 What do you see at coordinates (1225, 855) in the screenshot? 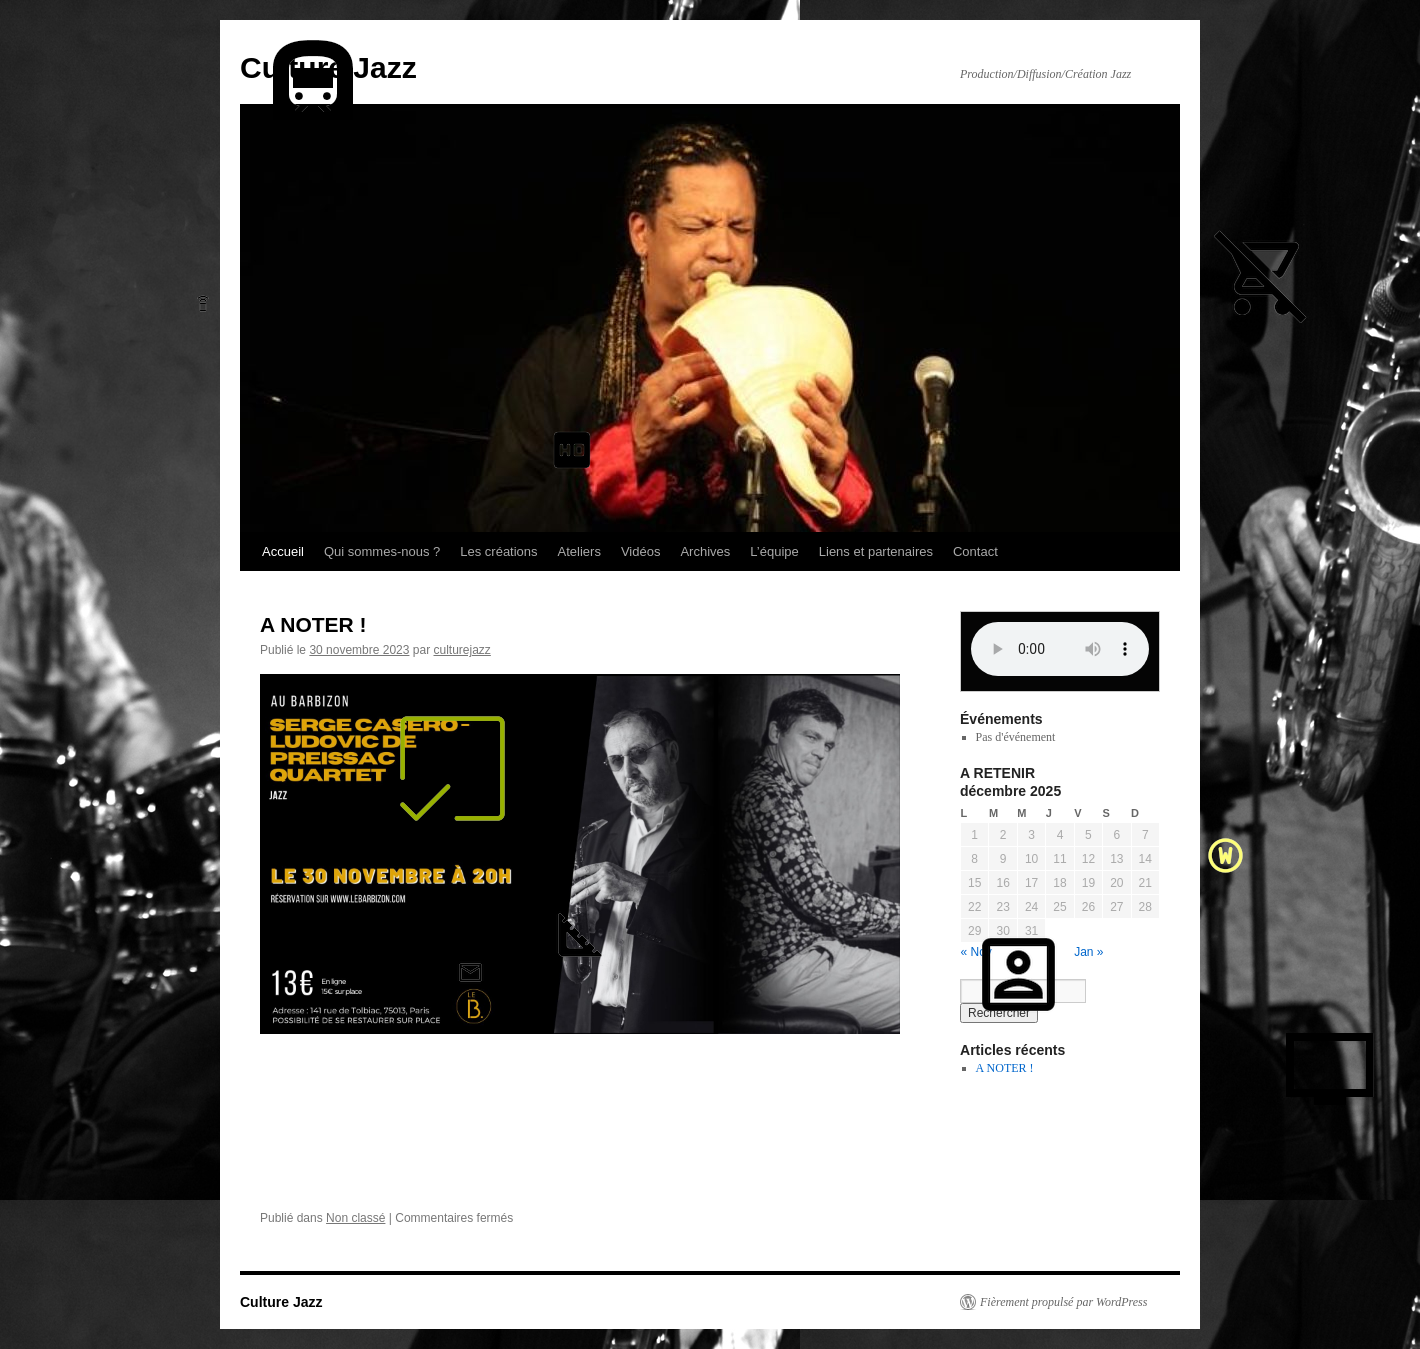
I see `access Wikipedia or wiki-related content` at bounding box center [1225, 855].